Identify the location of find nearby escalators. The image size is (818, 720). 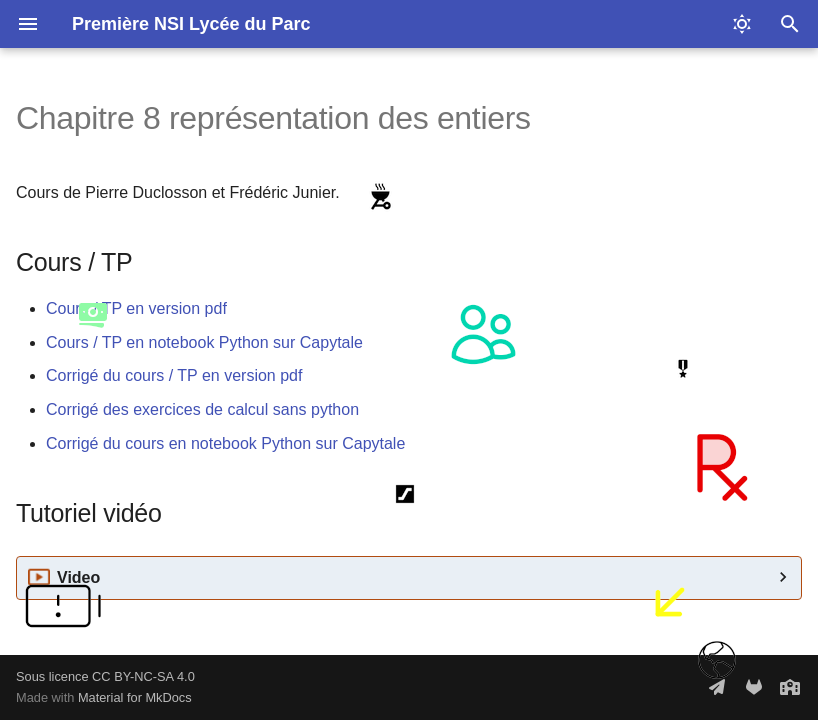
(405, 494).